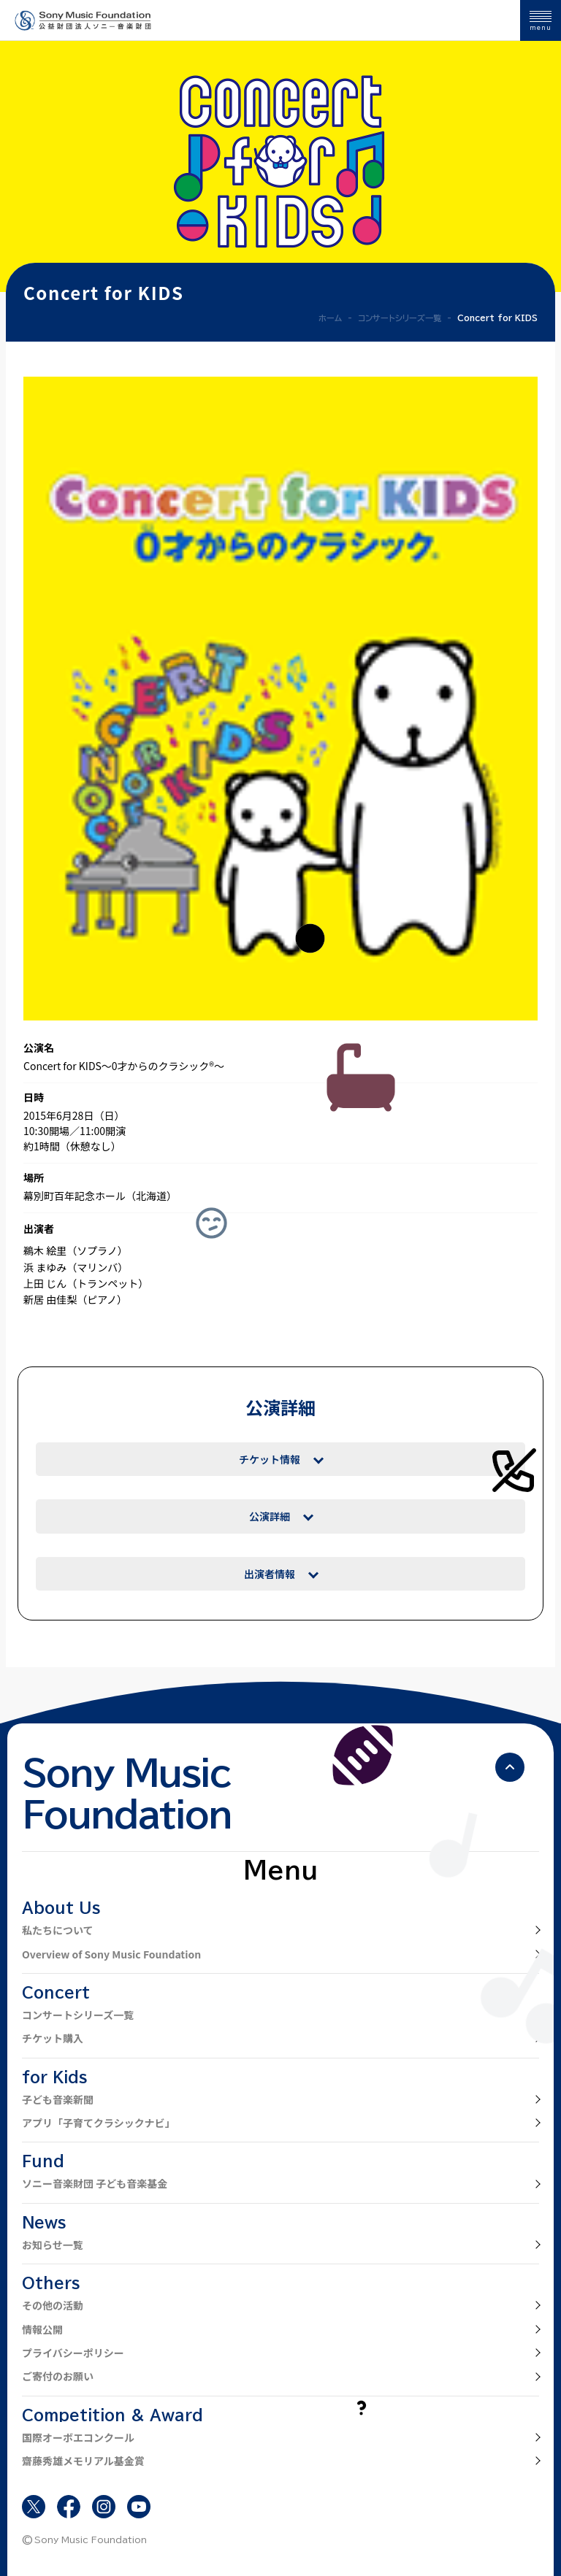  What do you see at coordinates (514, 1470) in the screenshot?
I see `end or decline a phone call` at bounding box center [514, 1470].